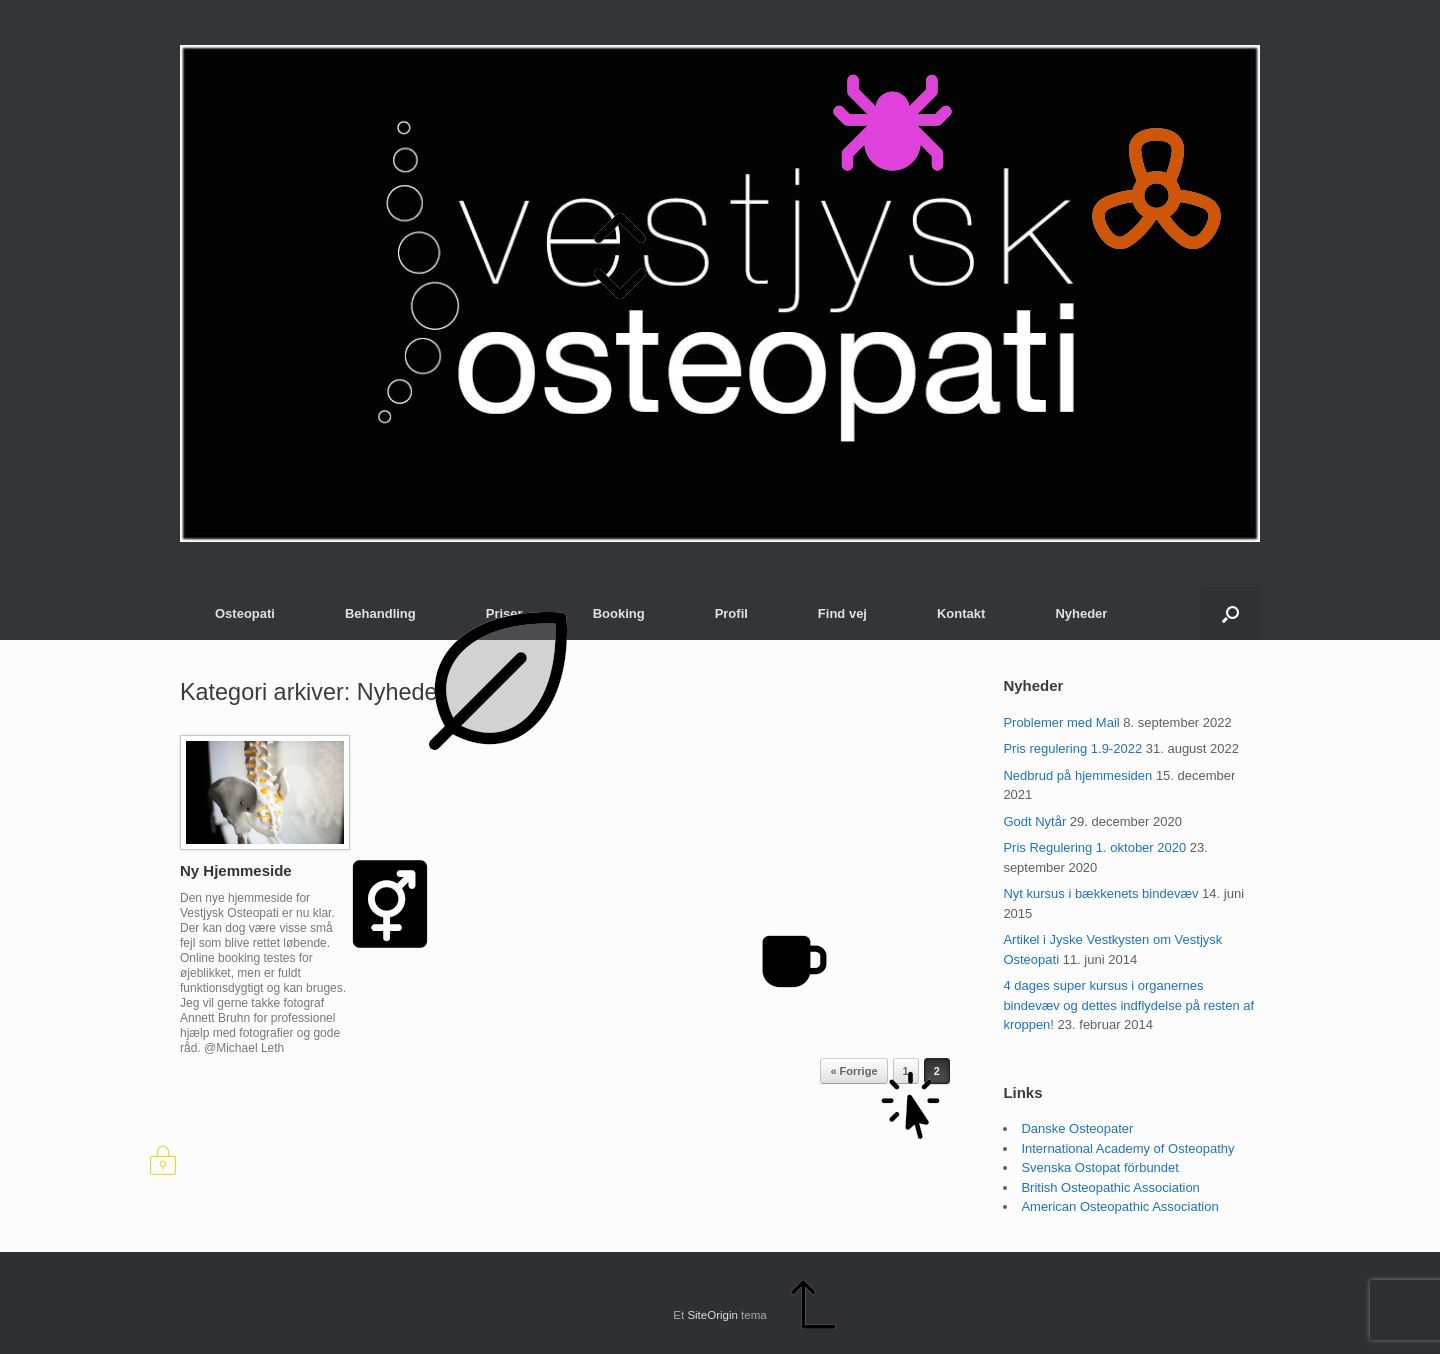  What do you see at coordinates (163, 1162) in the screenshot?
I see `access security or privacy settings` at bounding box center [163, 1162].